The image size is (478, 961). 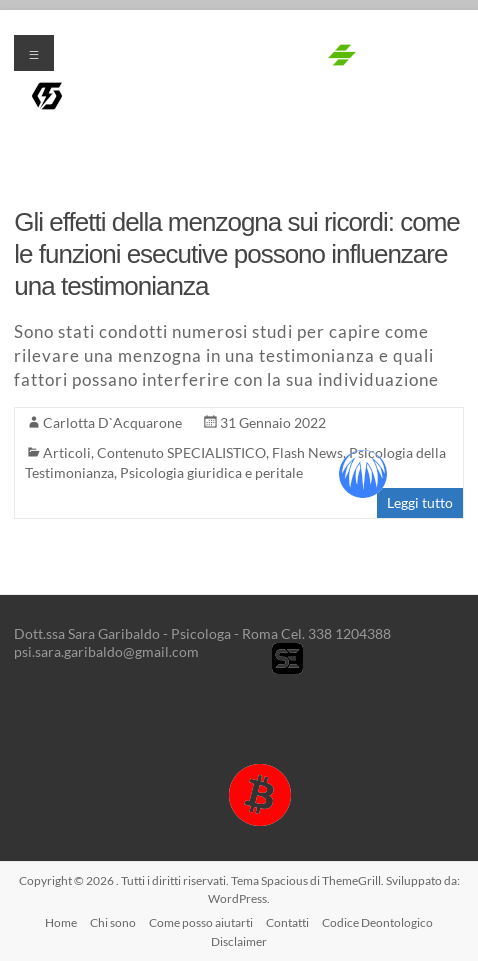 I want to click on stencil brand logo, so click(x=342, y=55).